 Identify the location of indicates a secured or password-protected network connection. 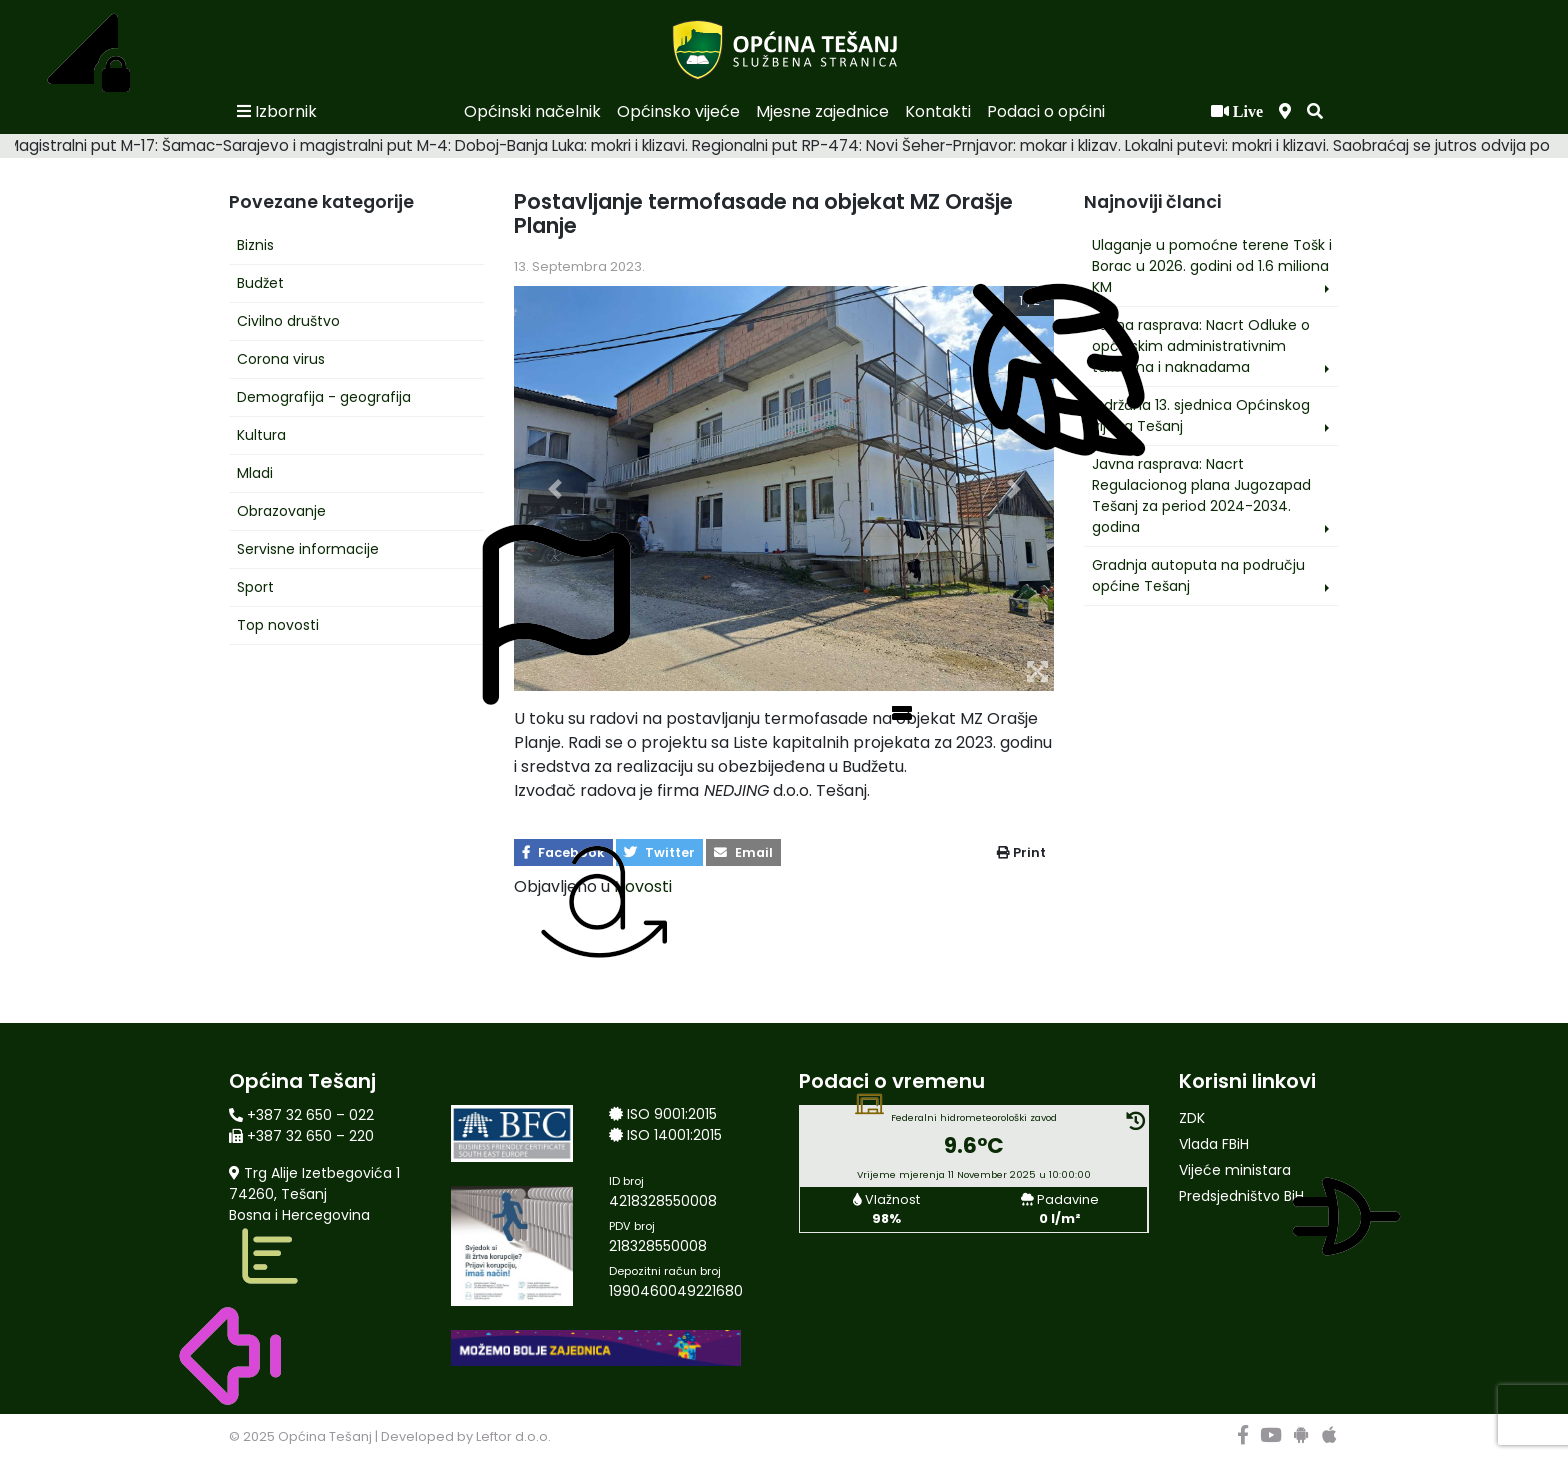
(86, 52).